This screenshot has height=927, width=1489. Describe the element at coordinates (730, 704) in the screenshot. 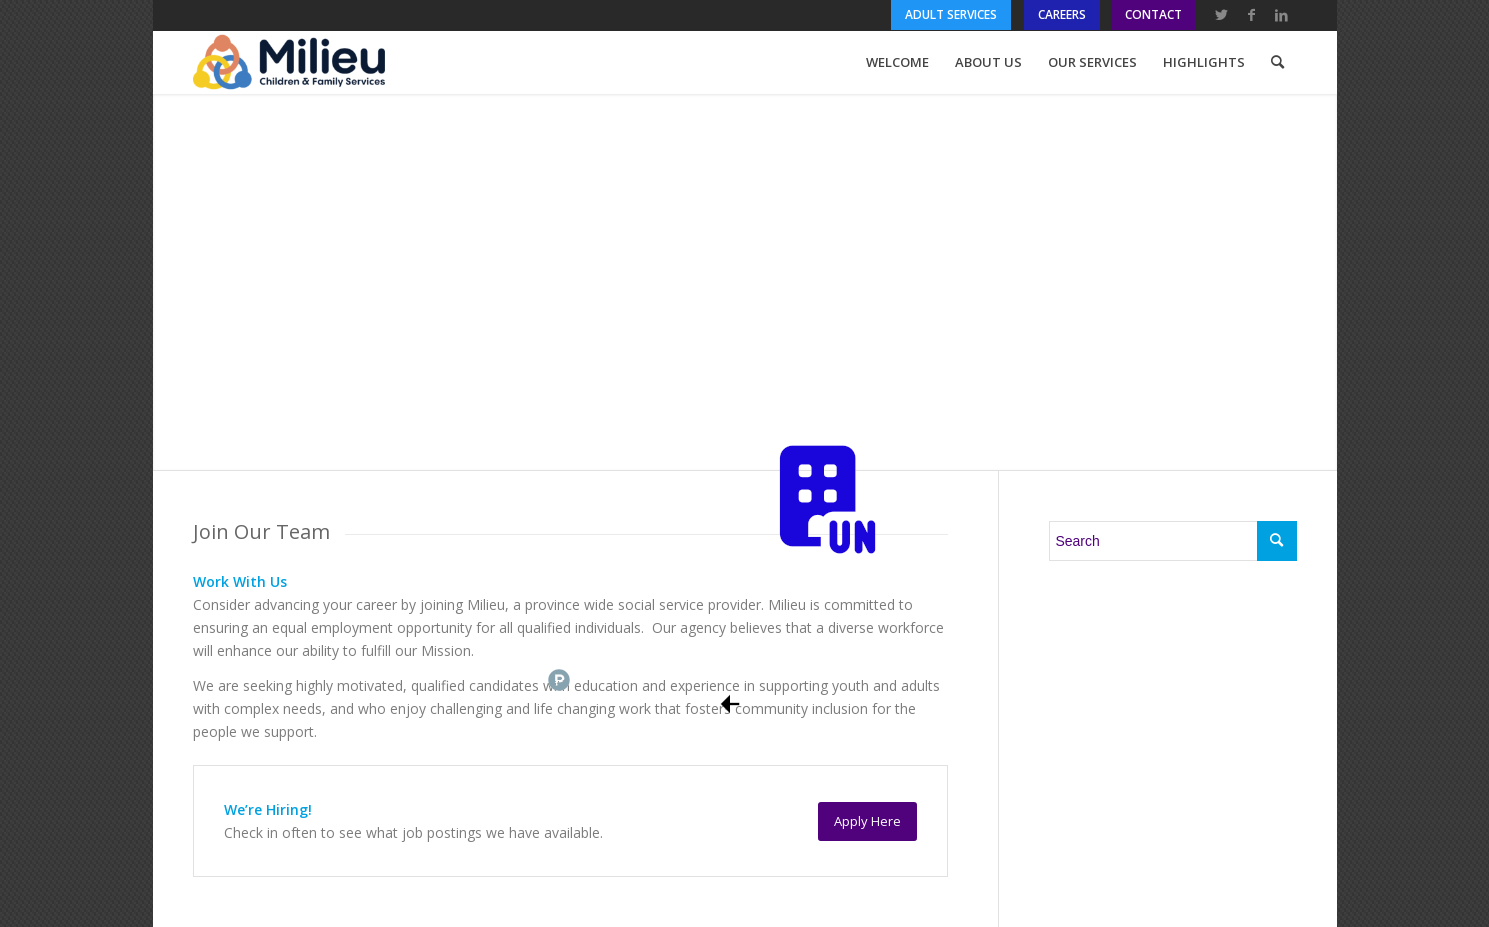

I see `go back to the previous screen` at that location.